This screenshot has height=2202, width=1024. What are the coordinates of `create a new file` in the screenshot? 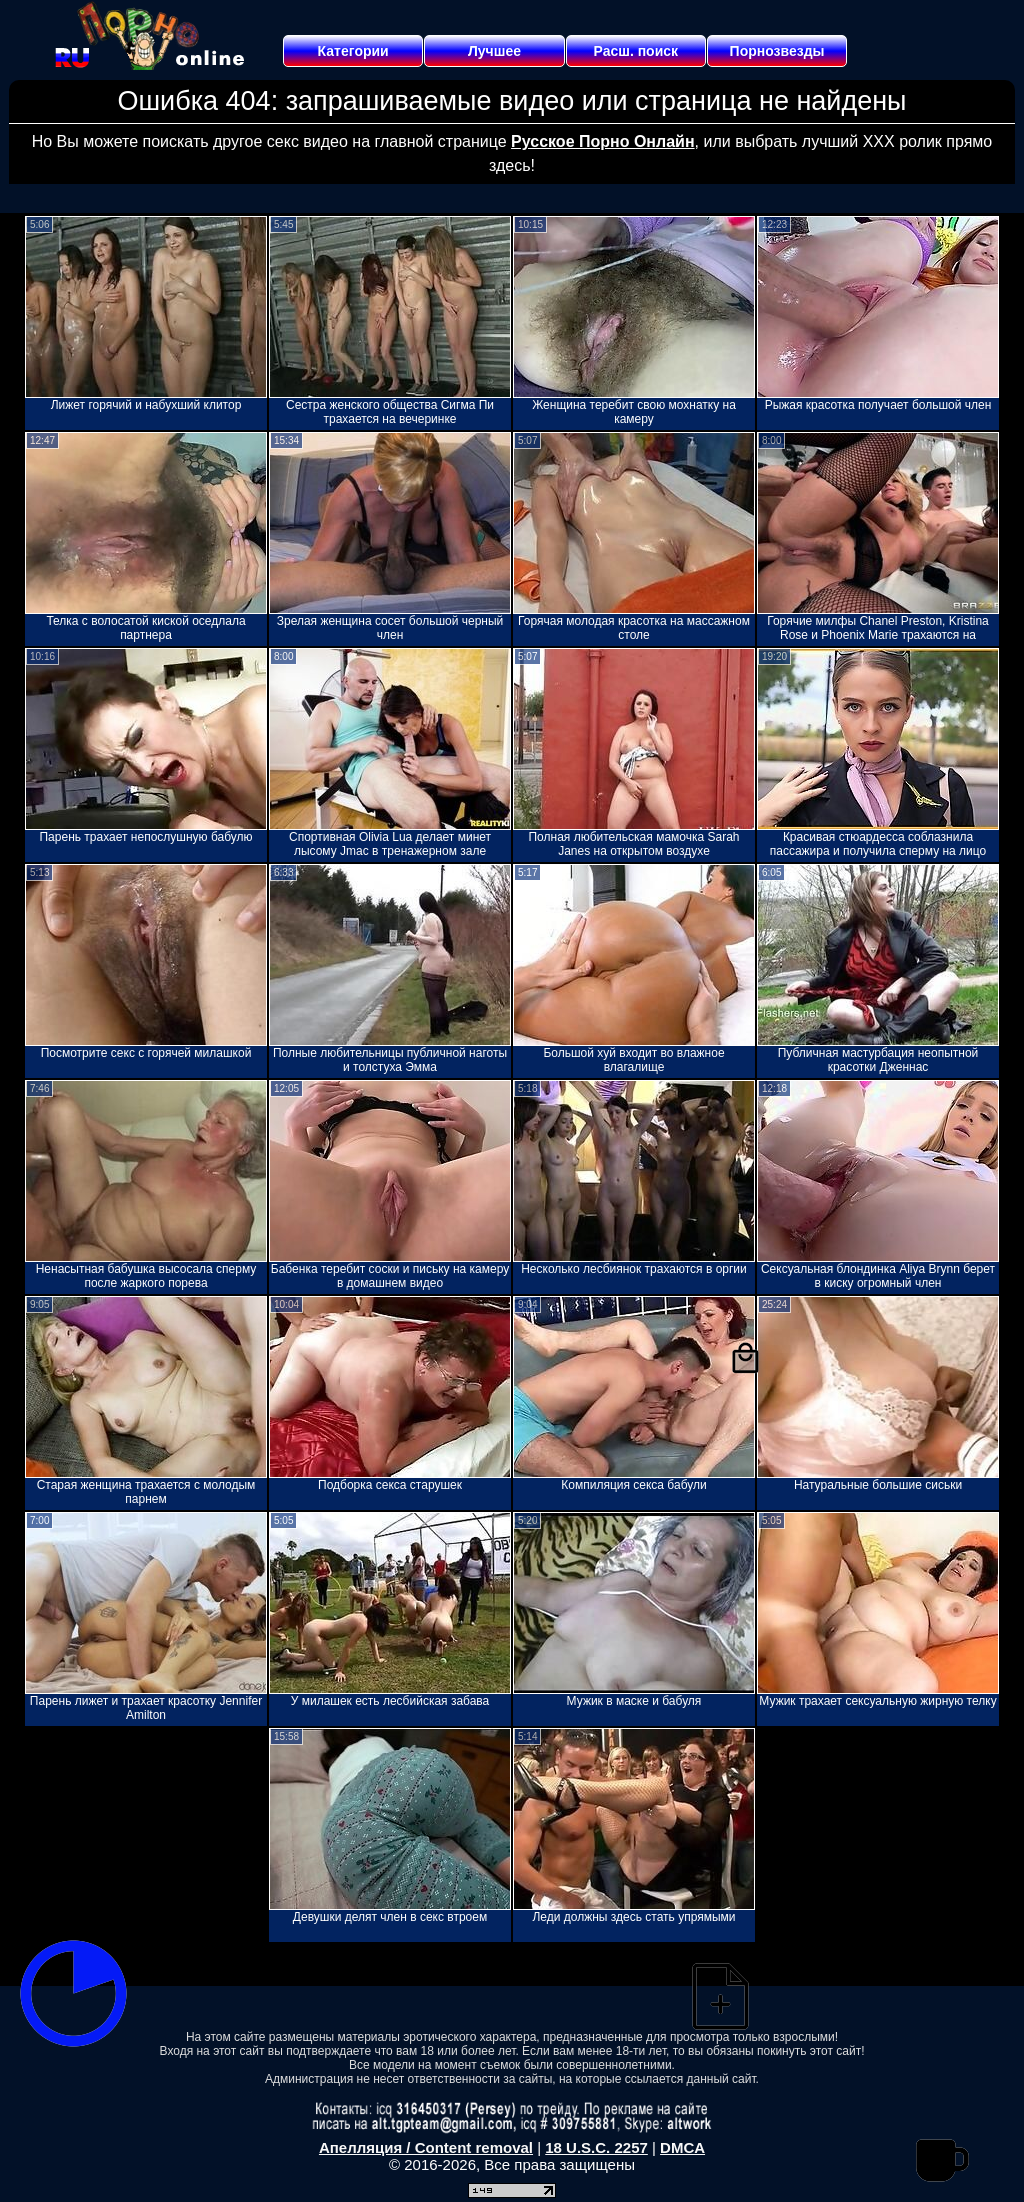 It's located at (720, 1996).